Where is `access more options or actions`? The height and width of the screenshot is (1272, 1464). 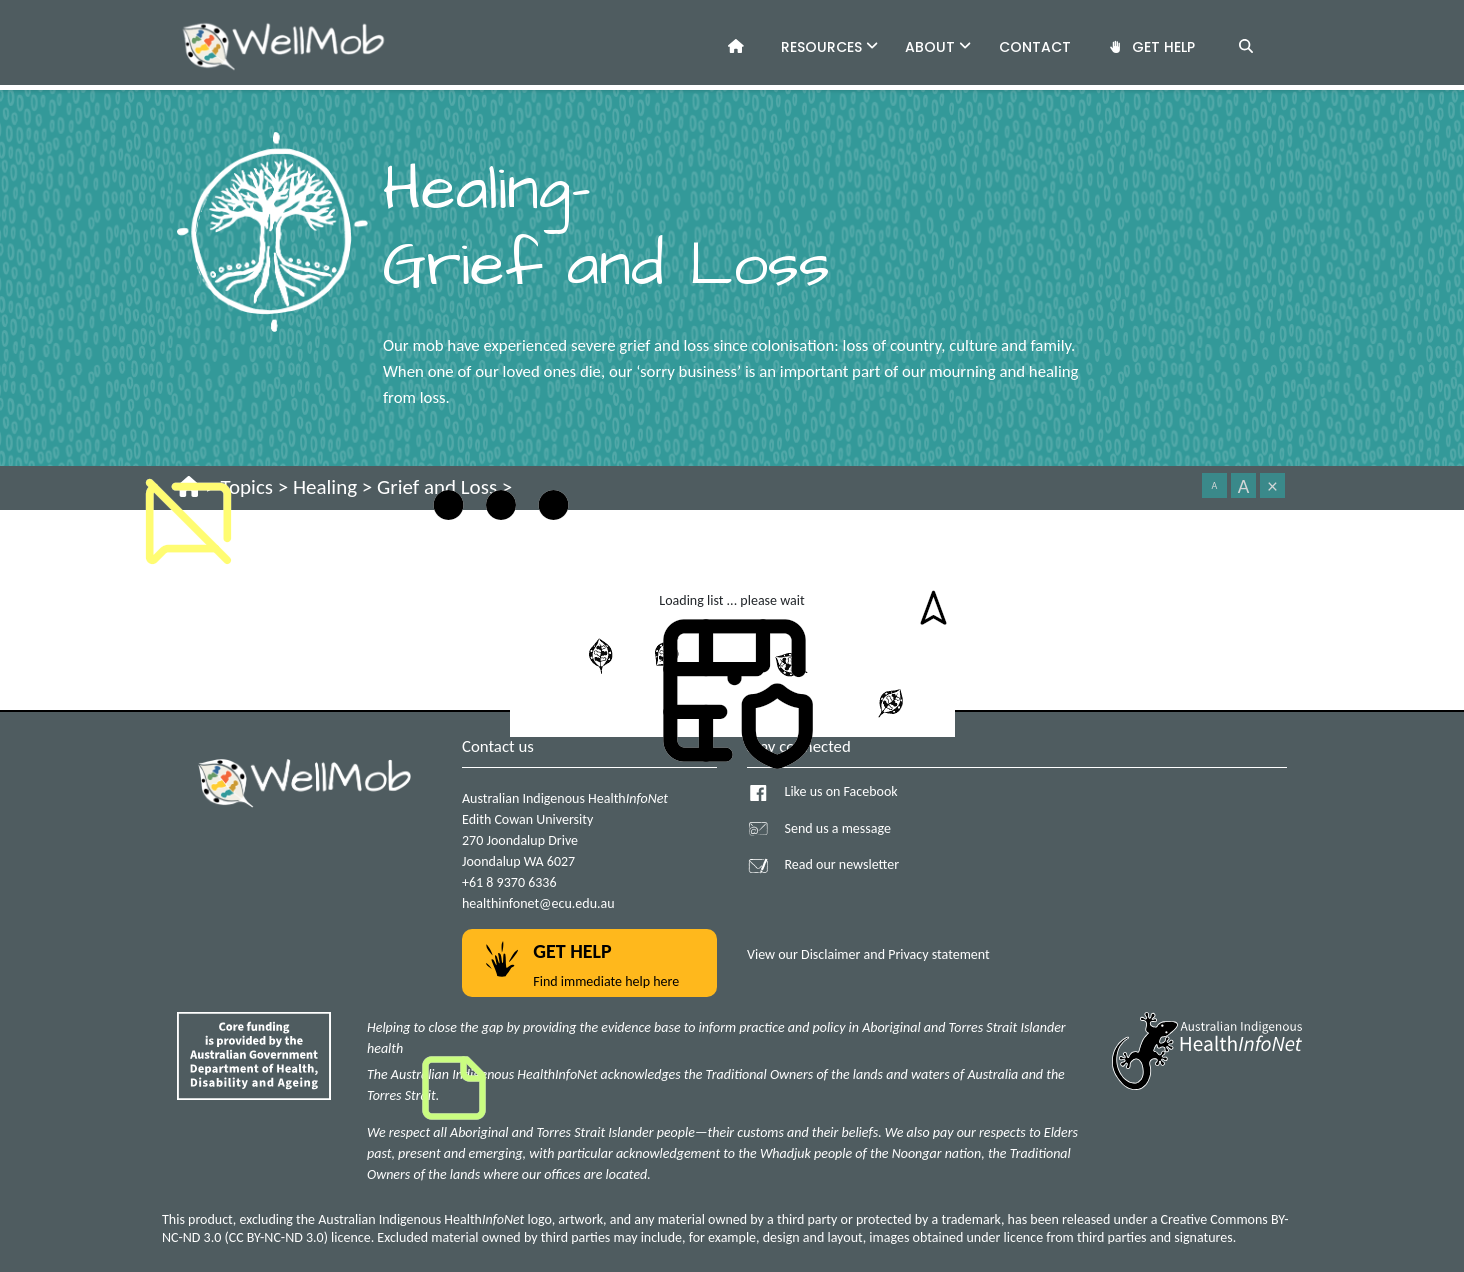
access more options or actions is located at coordinates (501, 505).